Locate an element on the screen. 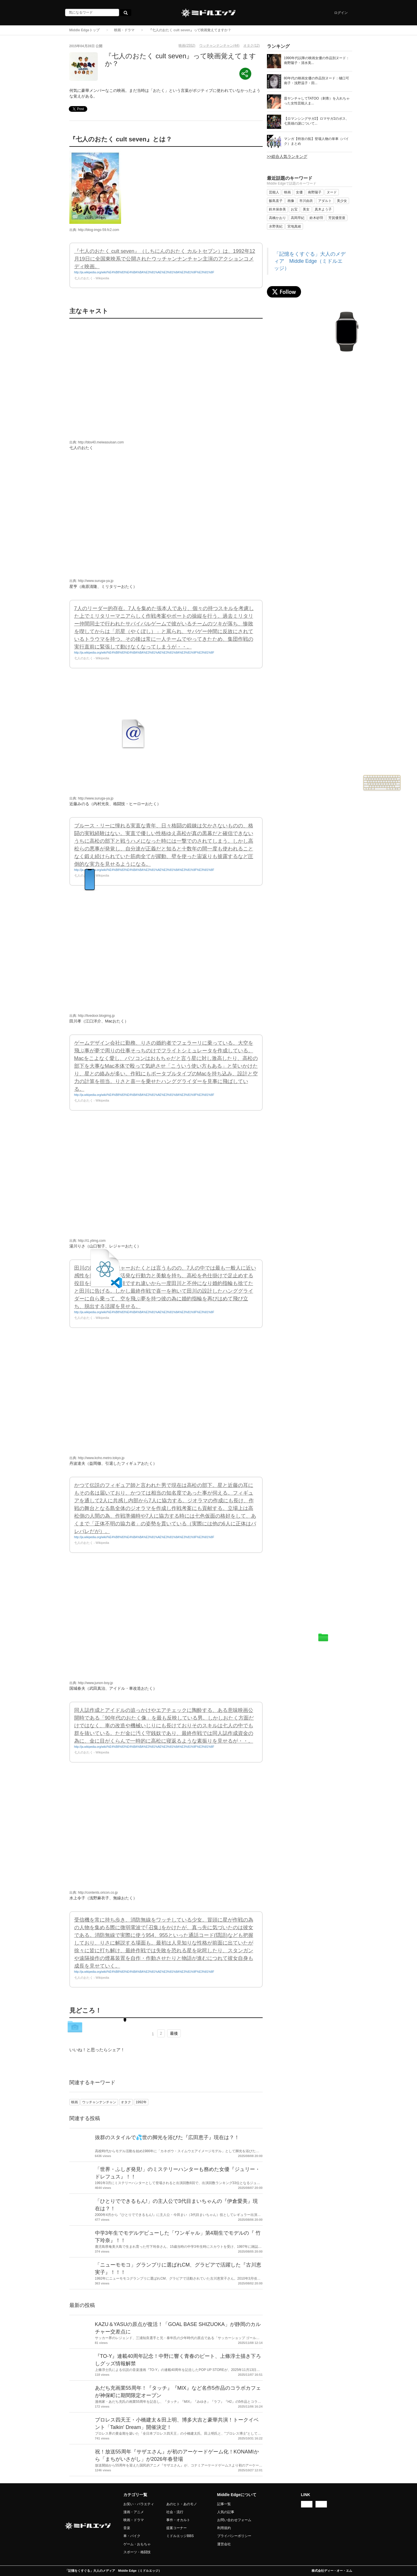 Image resolution: width=417 pixels, height=2576 pixels. open a React JavaScript file is located at coordinates (105, 1269).